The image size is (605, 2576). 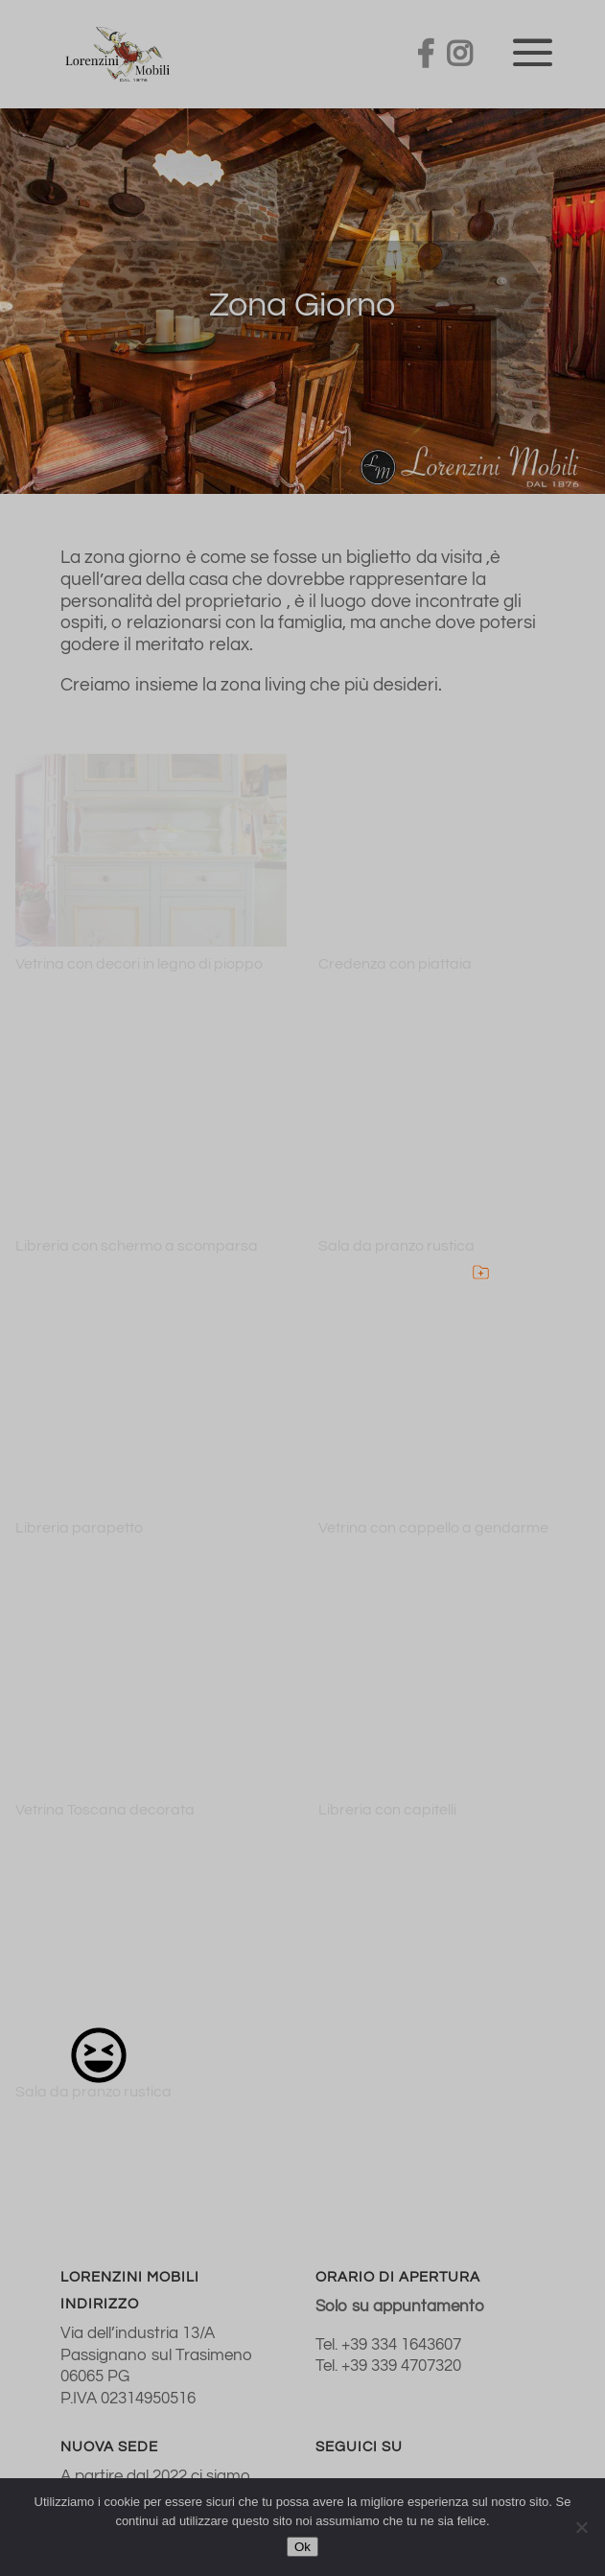 What do you see at coordinates (480, 1272) in the screenshot?
I see `create a new folder` at bounding box center [480, 1272].